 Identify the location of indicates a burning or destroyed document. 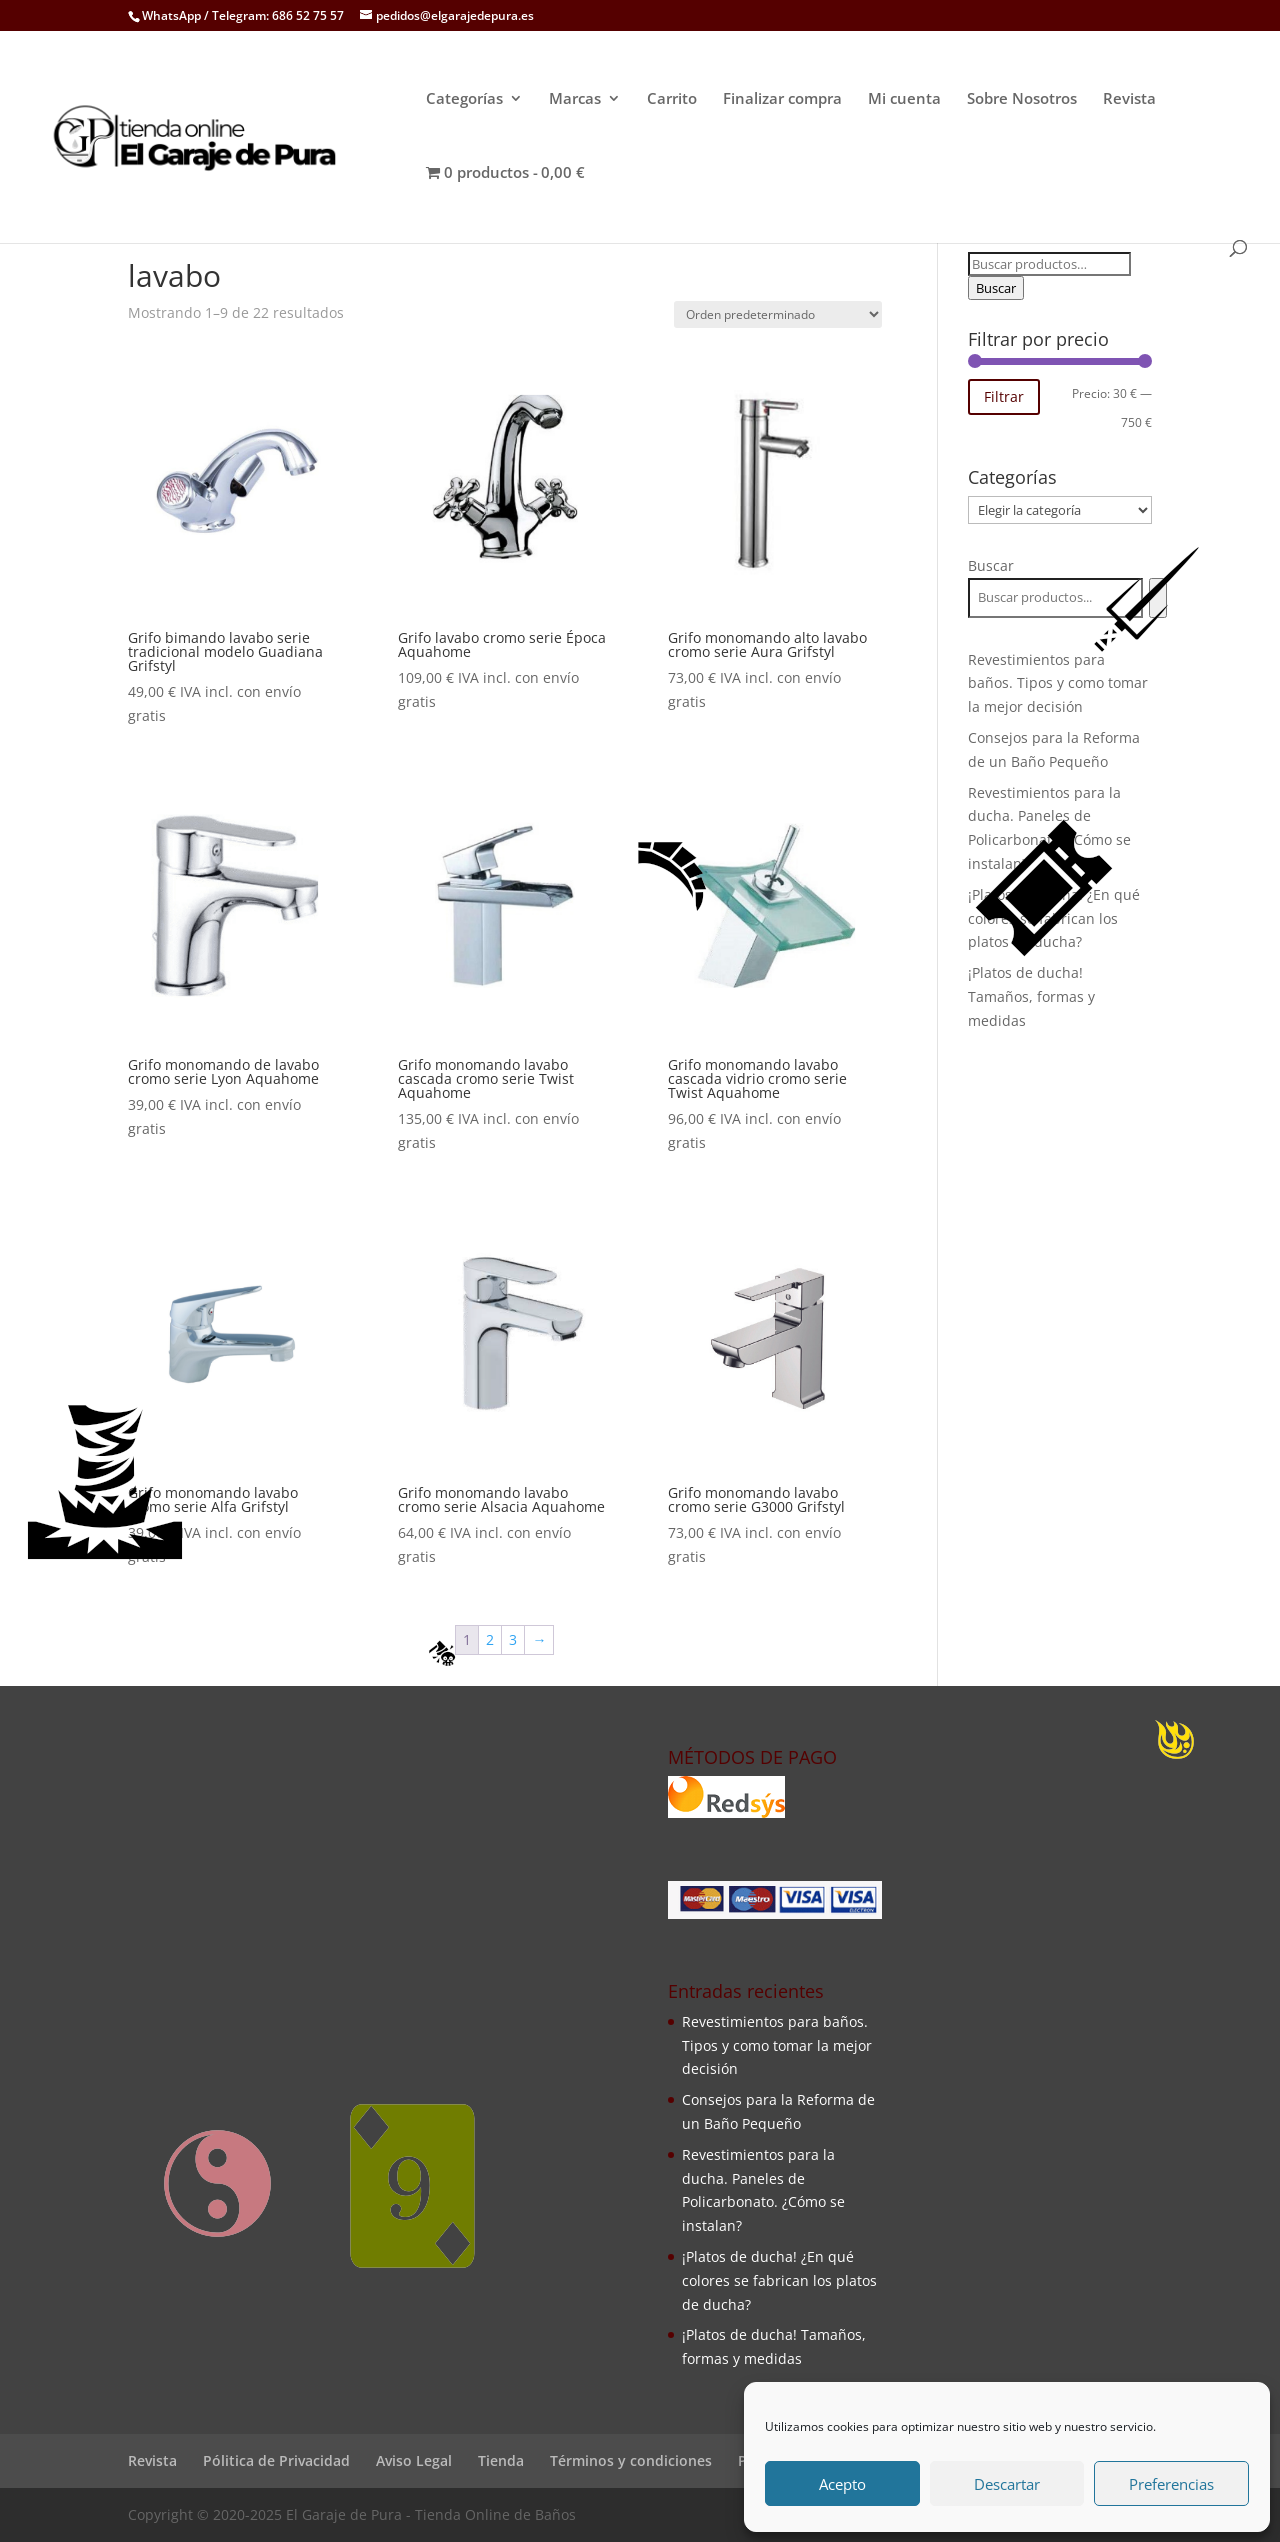
(1174, 1739).